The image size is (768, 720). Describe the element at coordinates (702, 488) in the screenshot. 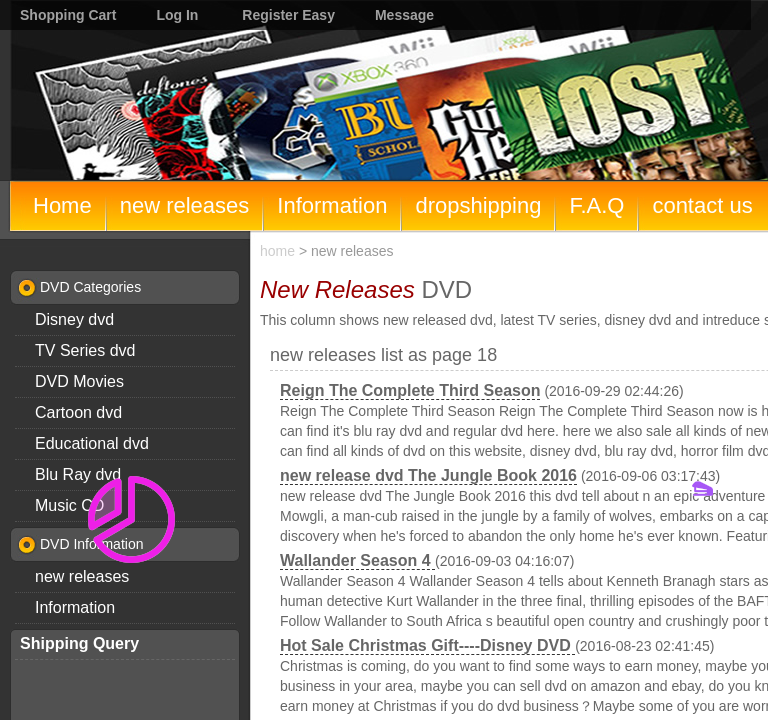

I see `attach or bind documents together` at that location.